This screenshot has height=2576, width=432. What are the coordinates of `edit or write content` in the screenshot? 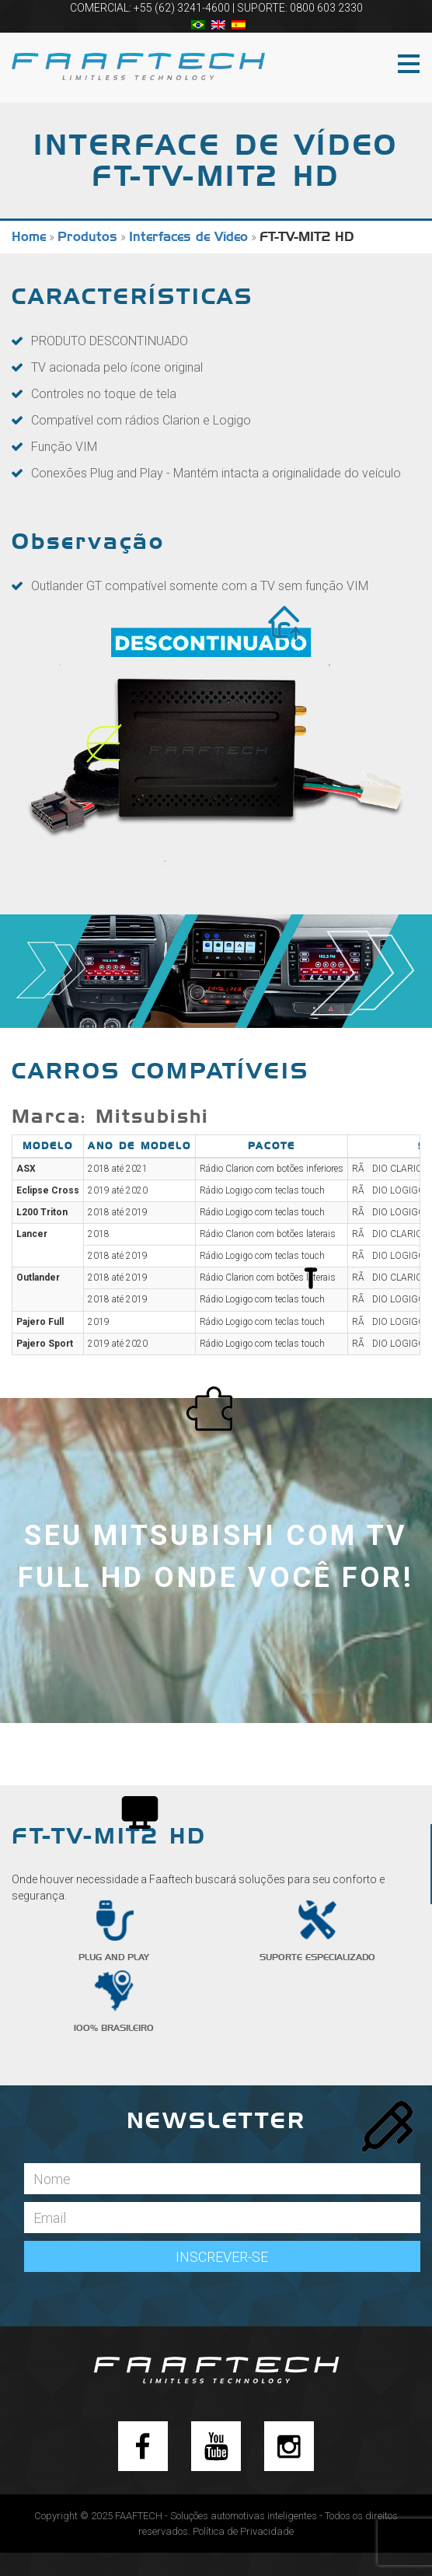 It's located at (385, 2127).